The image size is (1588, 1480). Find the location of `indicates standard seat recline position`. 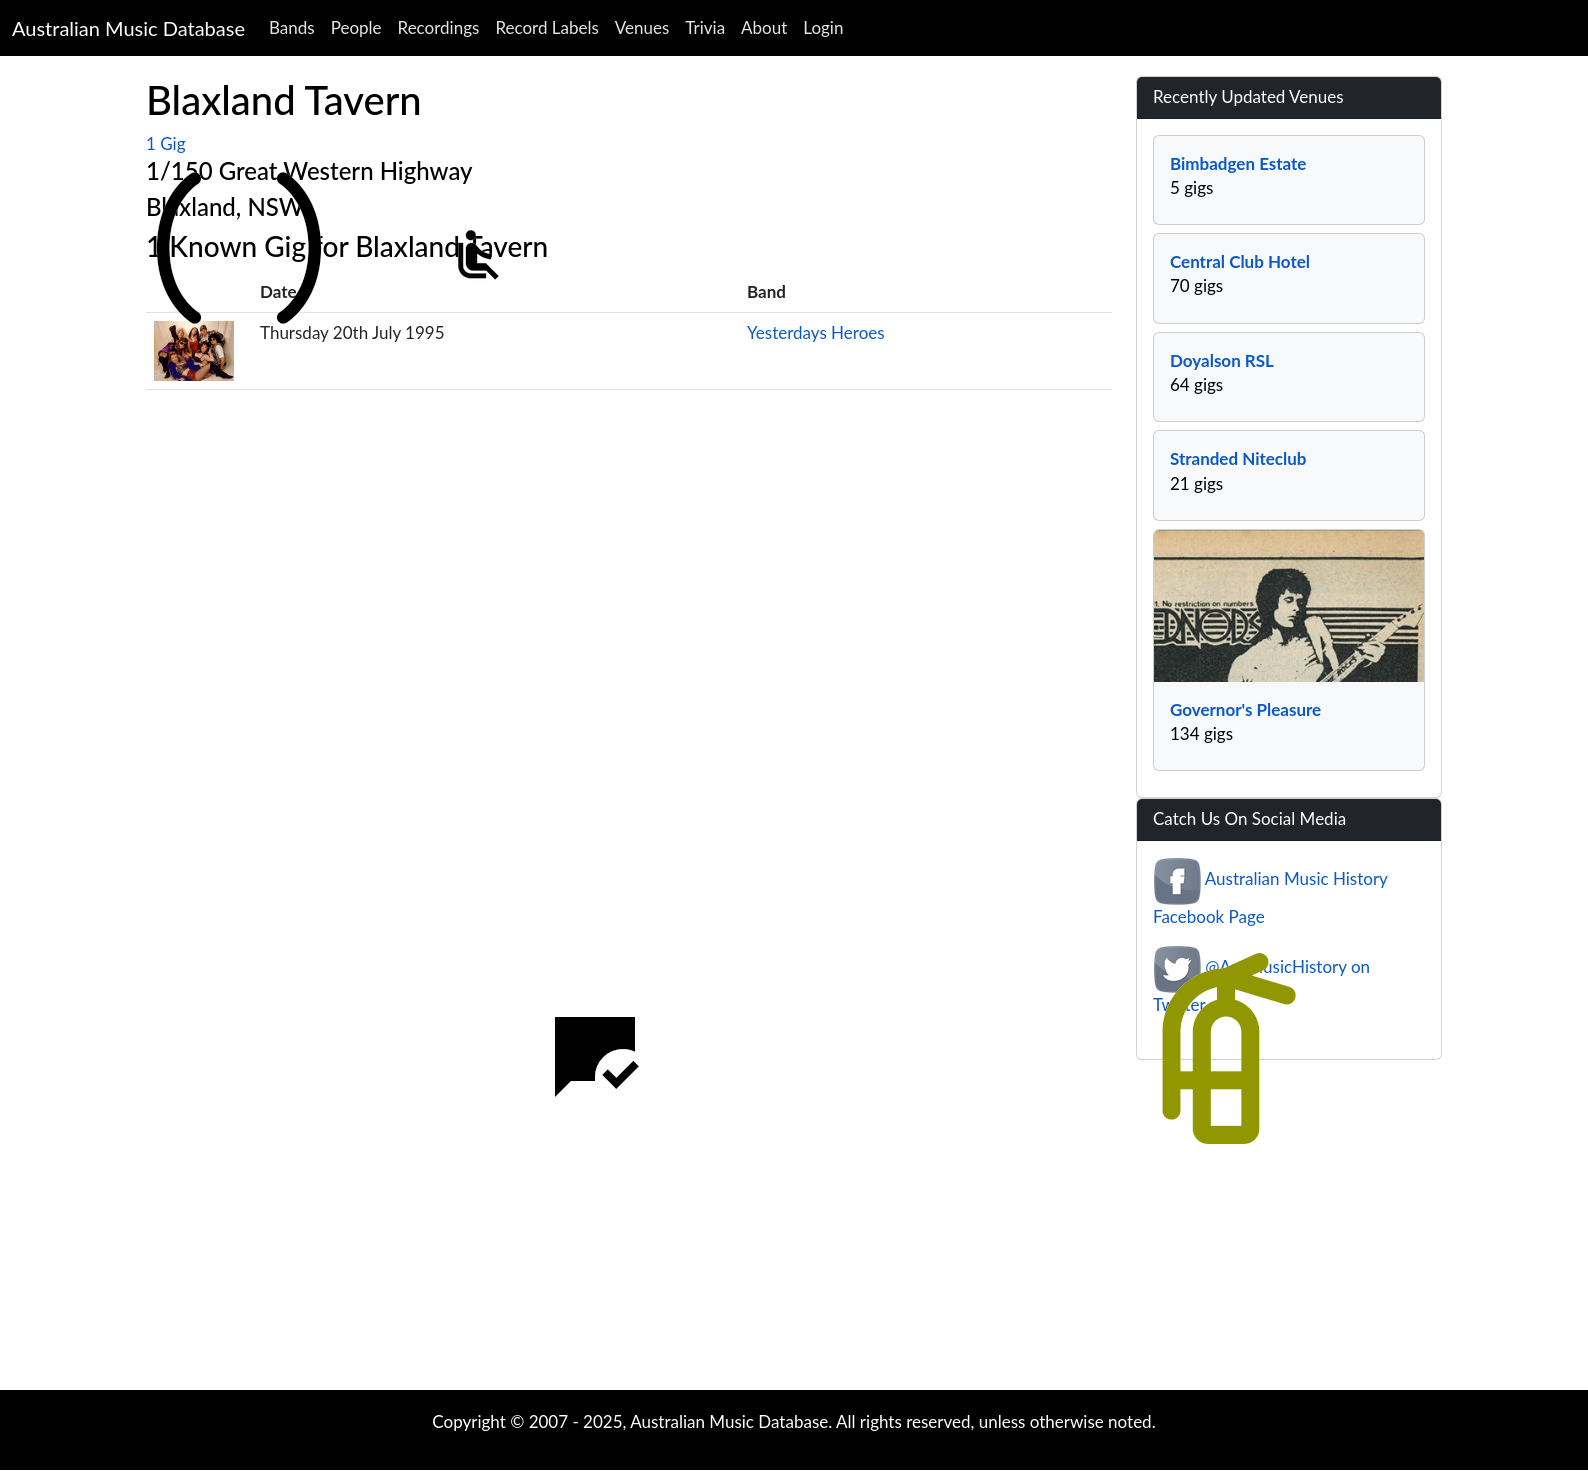

indicates standard seat recline position is located at coordinates (478, 255).